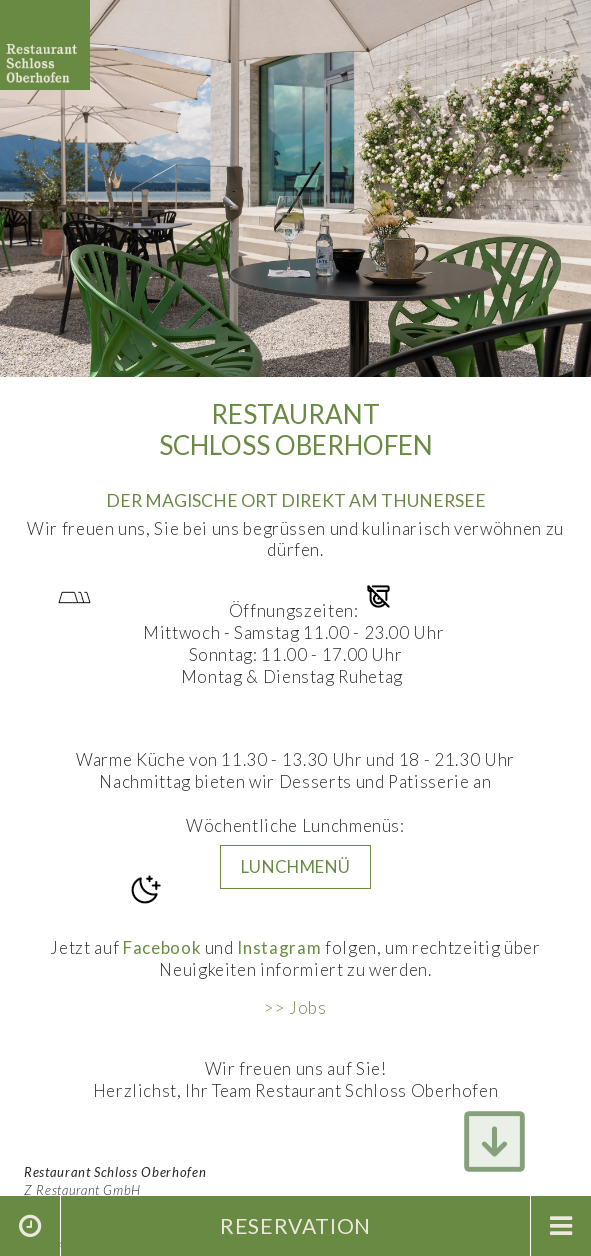 The width and height of the screenshot is (591, 1256). Describe the element at coordinates (494, 1141) in the screenshot. I see `download file or content` at that location.